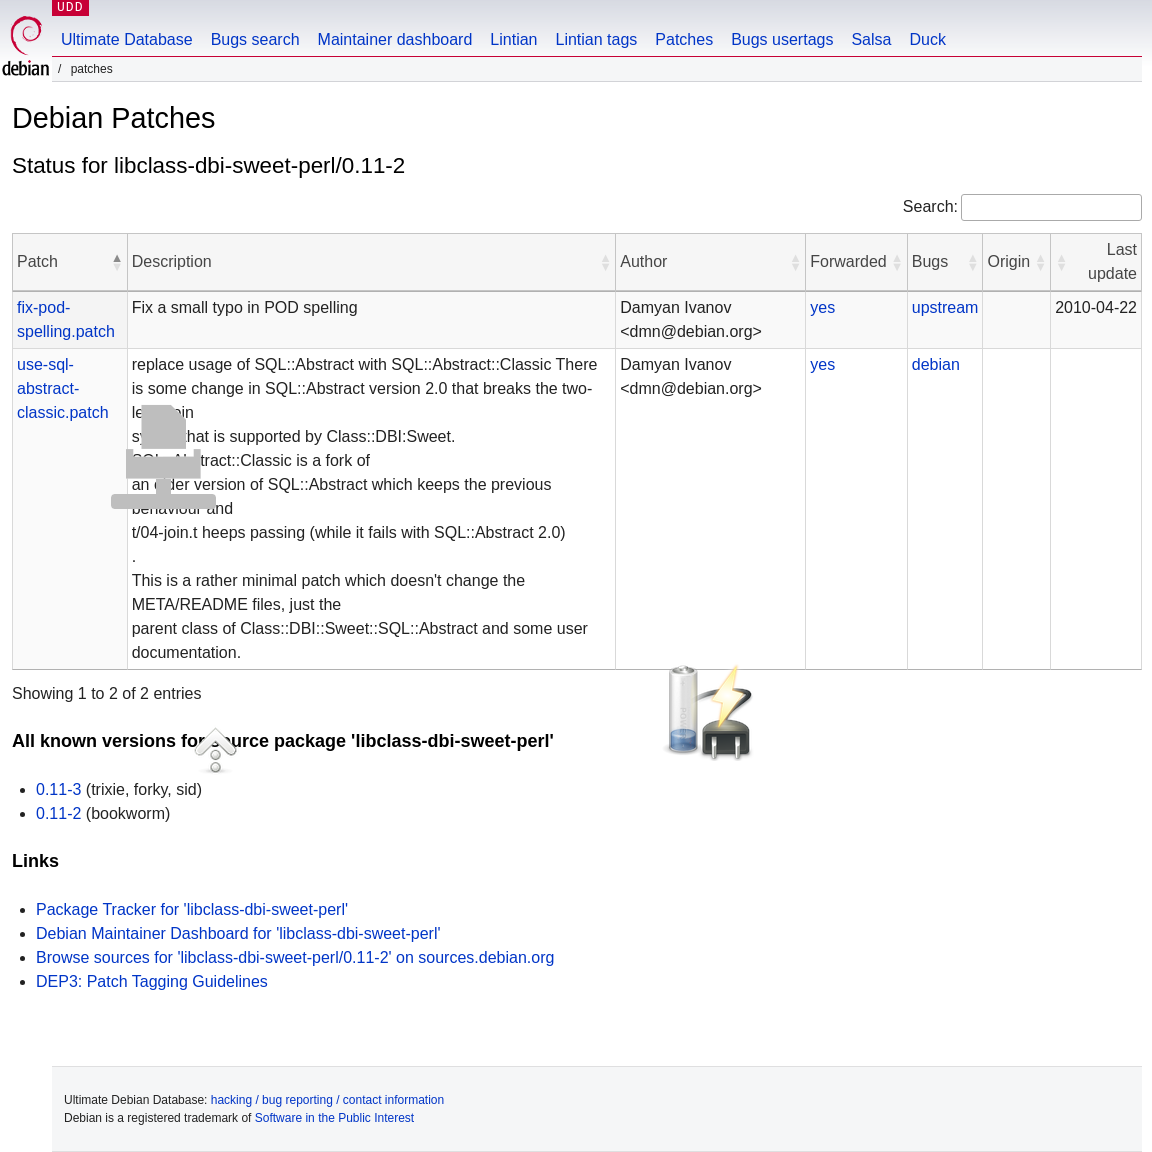 The width and height of the screenshot is (1152, 1152). I want to click on battery low but currently charging, so click(704, 711).